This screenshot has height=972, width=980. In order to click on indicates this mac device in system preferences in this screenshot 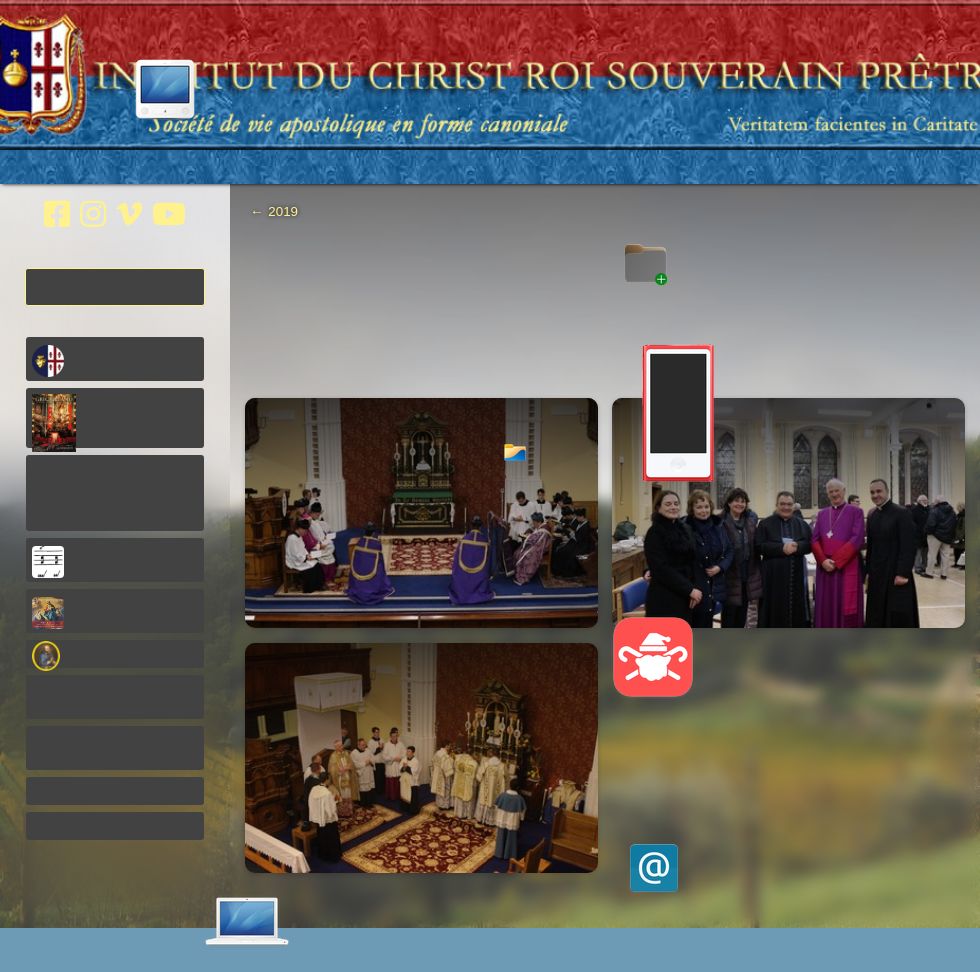, I will do `click(247, 918)`.